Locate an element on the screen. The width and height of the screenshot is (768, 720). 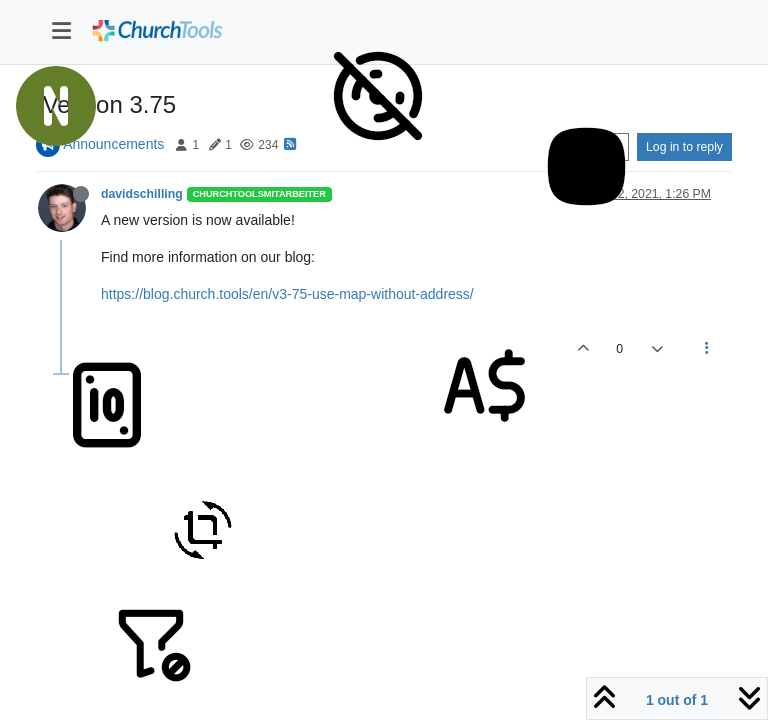
indicates a north direction or compass point is located at coordinates (56, 106).